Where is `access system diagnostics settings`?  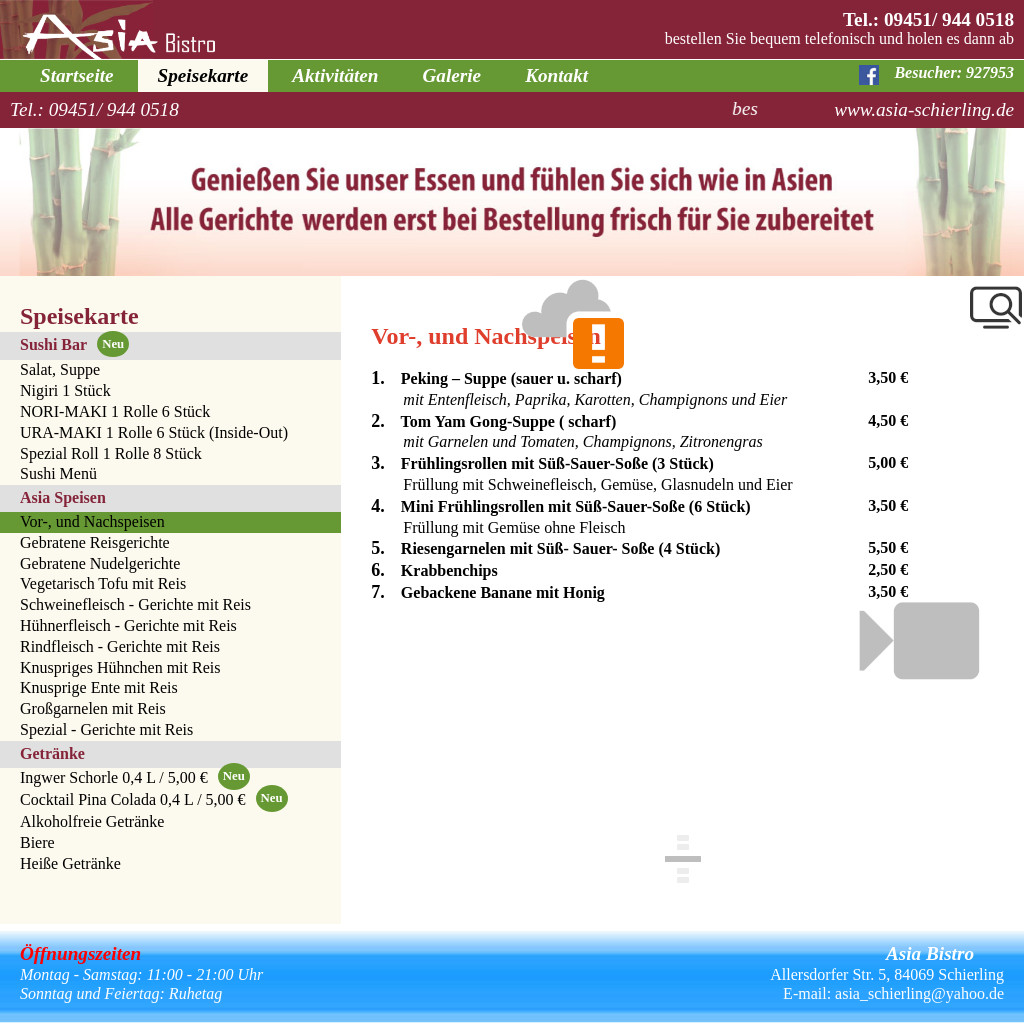
access system diagnostics settings is located at coordinates (996, 306).